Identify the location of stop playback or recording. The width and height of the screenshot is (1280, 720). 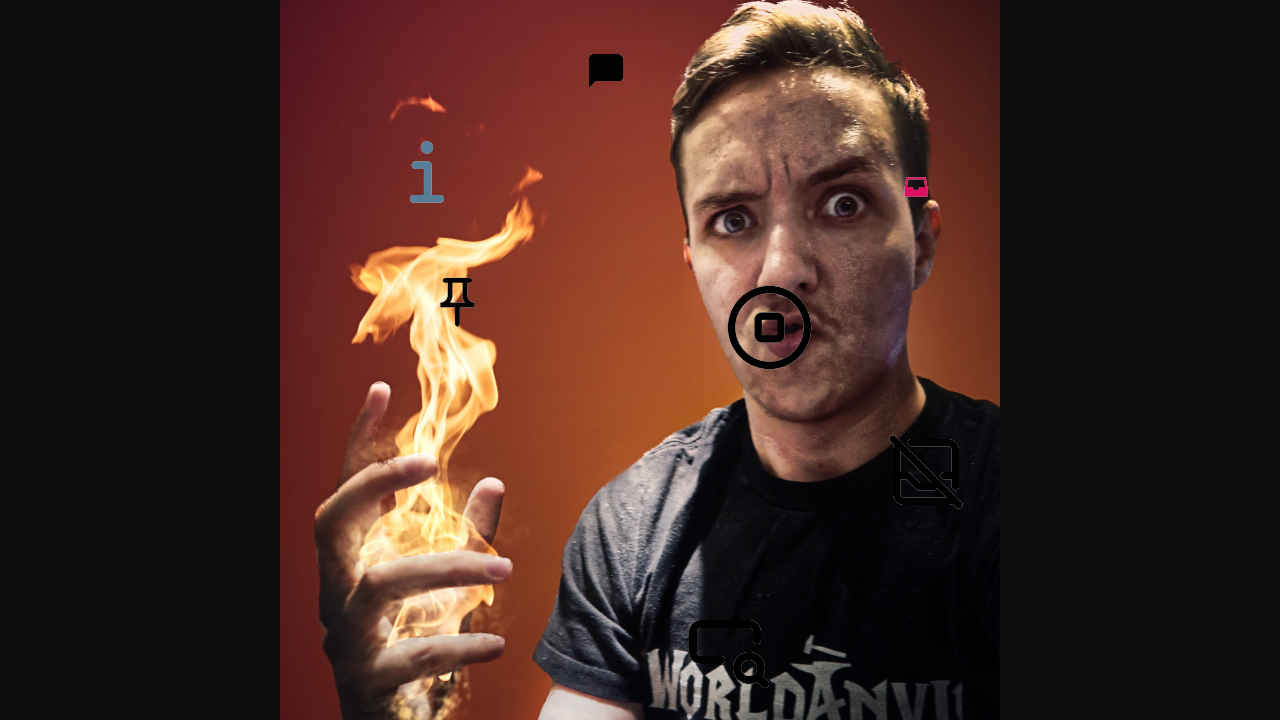
(769, 327).